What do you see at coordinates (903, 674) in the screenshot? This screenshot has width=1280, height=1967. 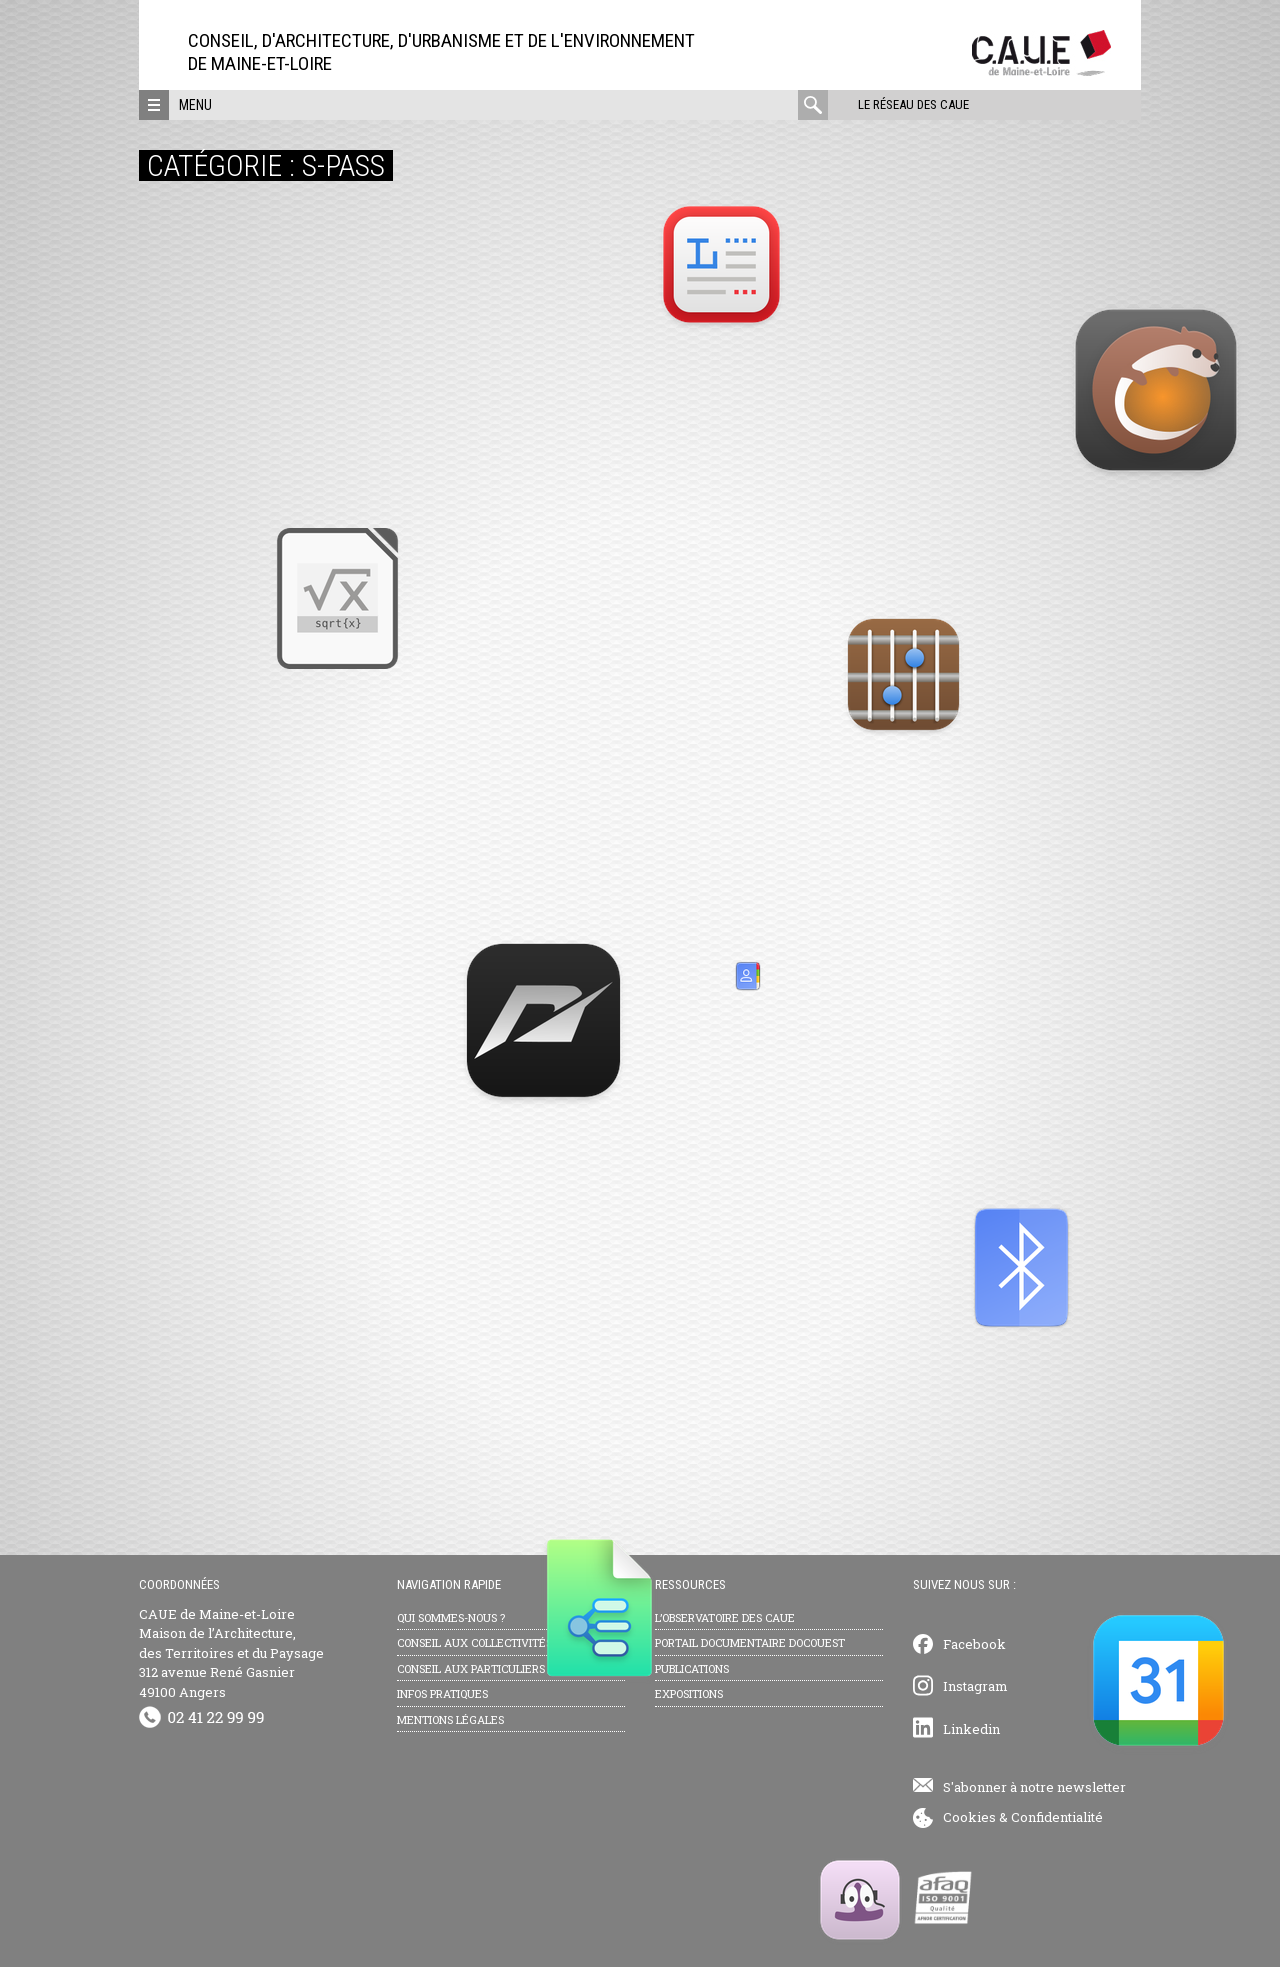 I see `open fretboard app for learning guitar chords` at bounding box center [903, 674].